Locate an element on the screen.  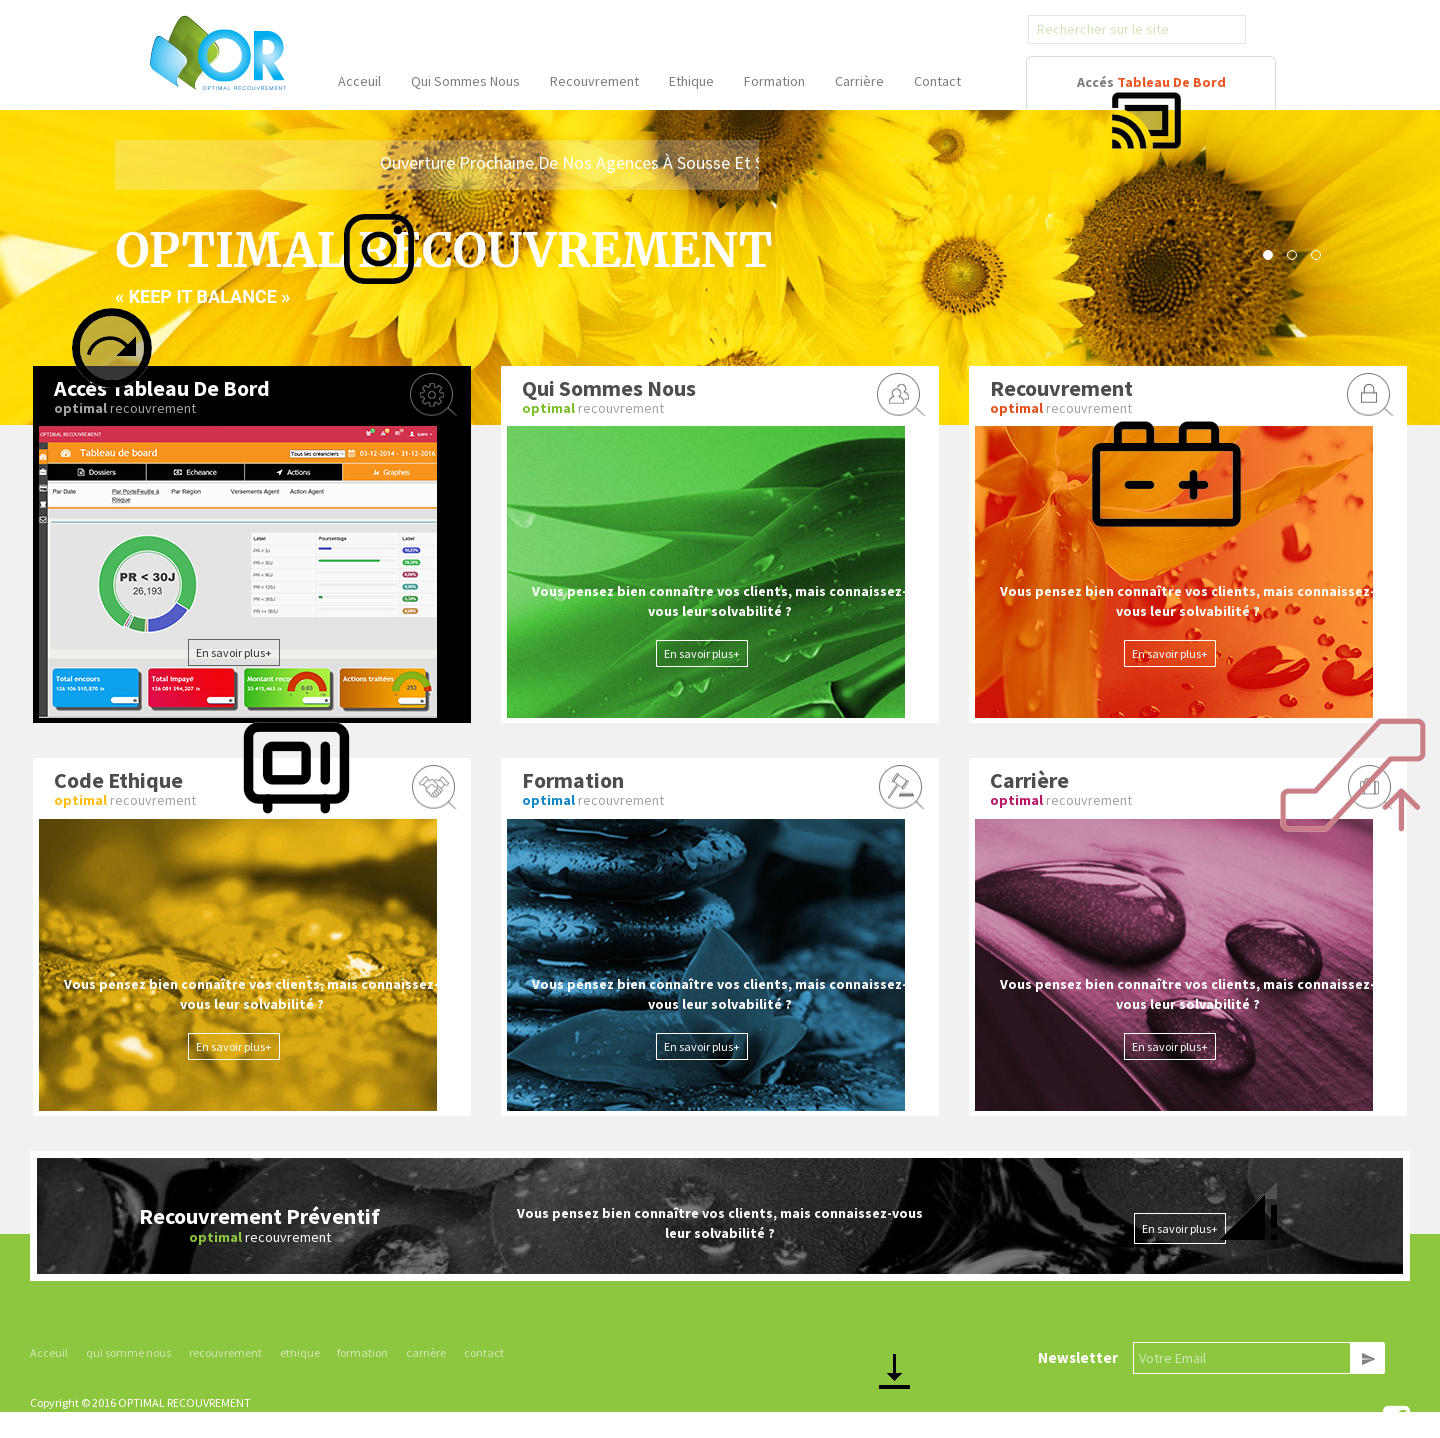
access microwave or kitchen appliance controls is located at coordinates (296, 765).